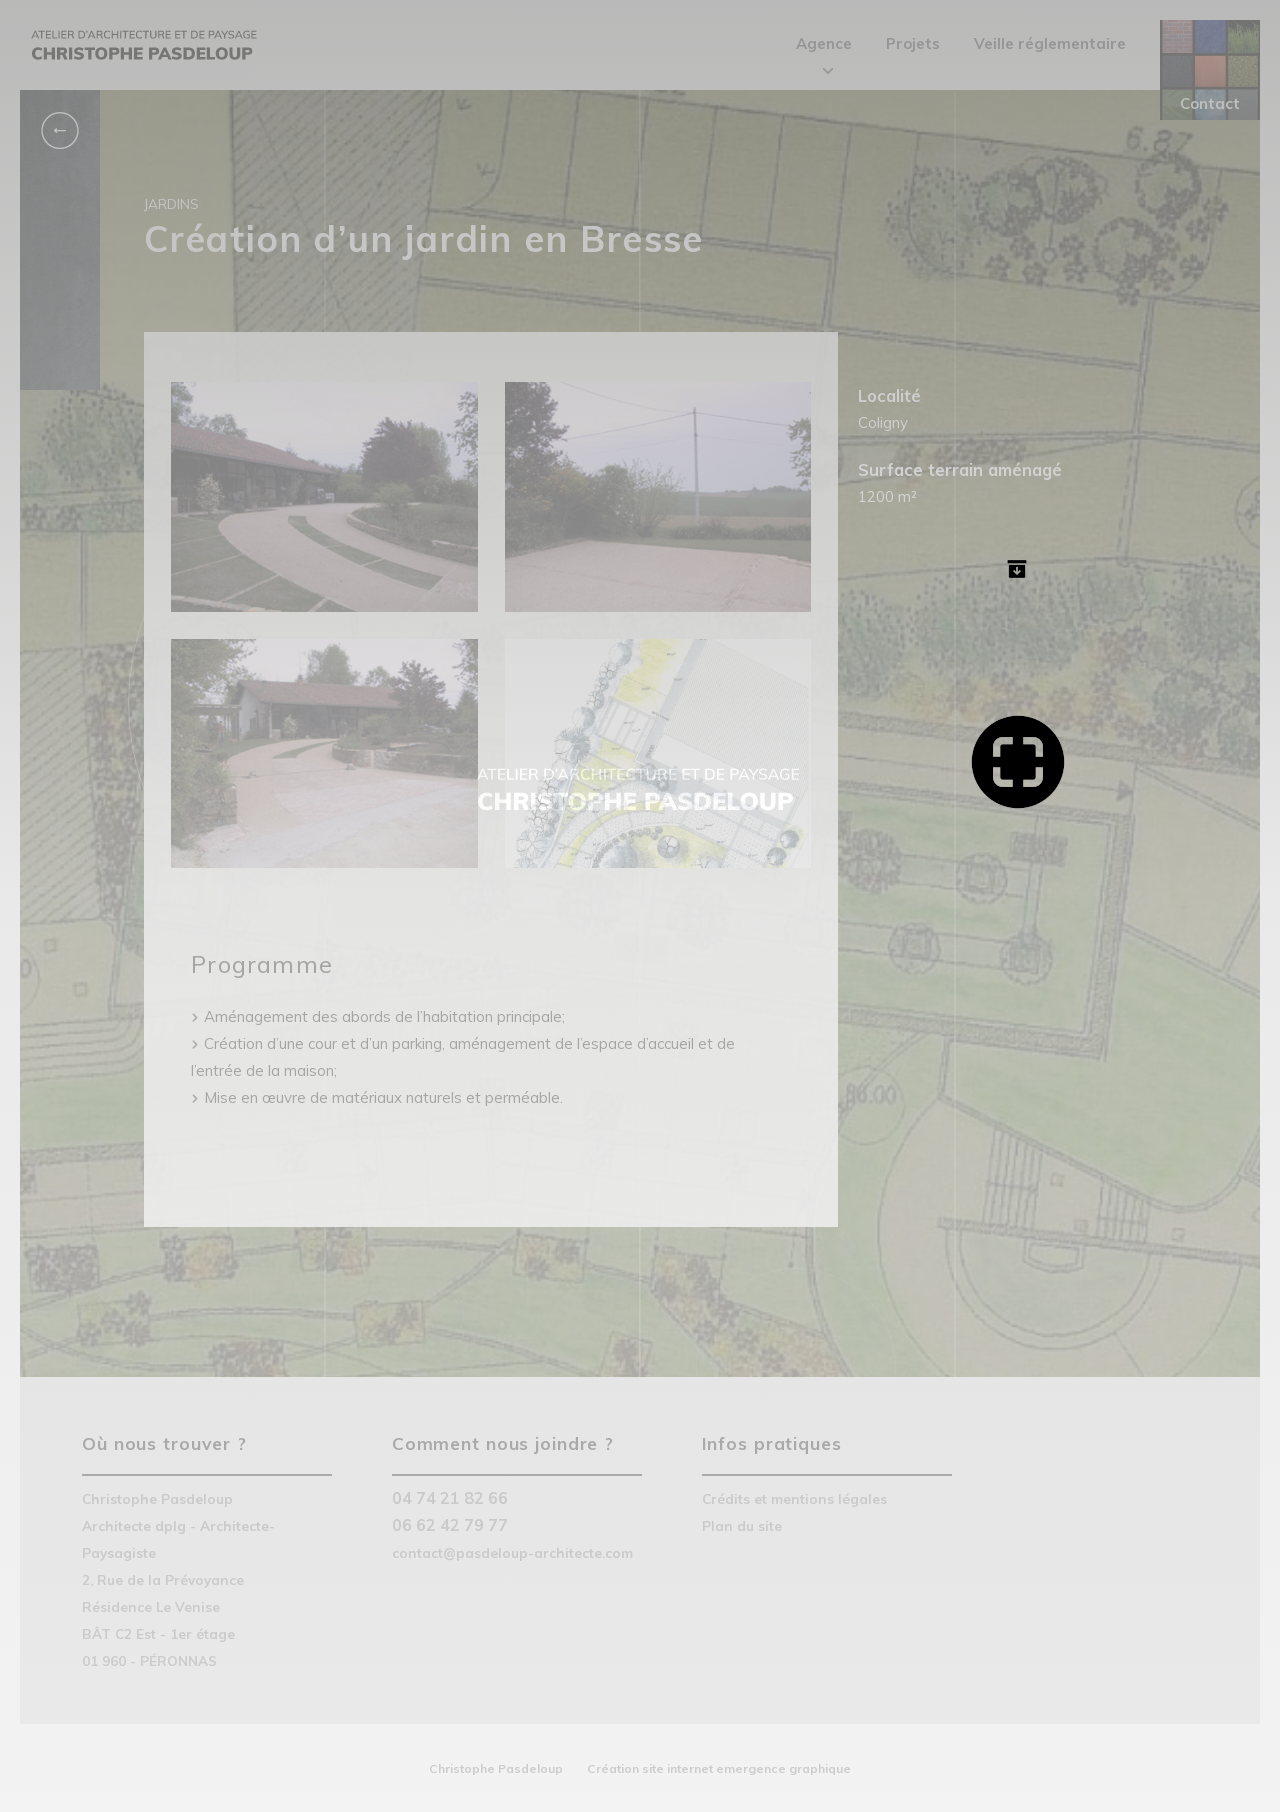 The image size is (1280, 1812). Describe the element at coordinates (1017, 569) in the screenshot. I see `archive this item` at that location.